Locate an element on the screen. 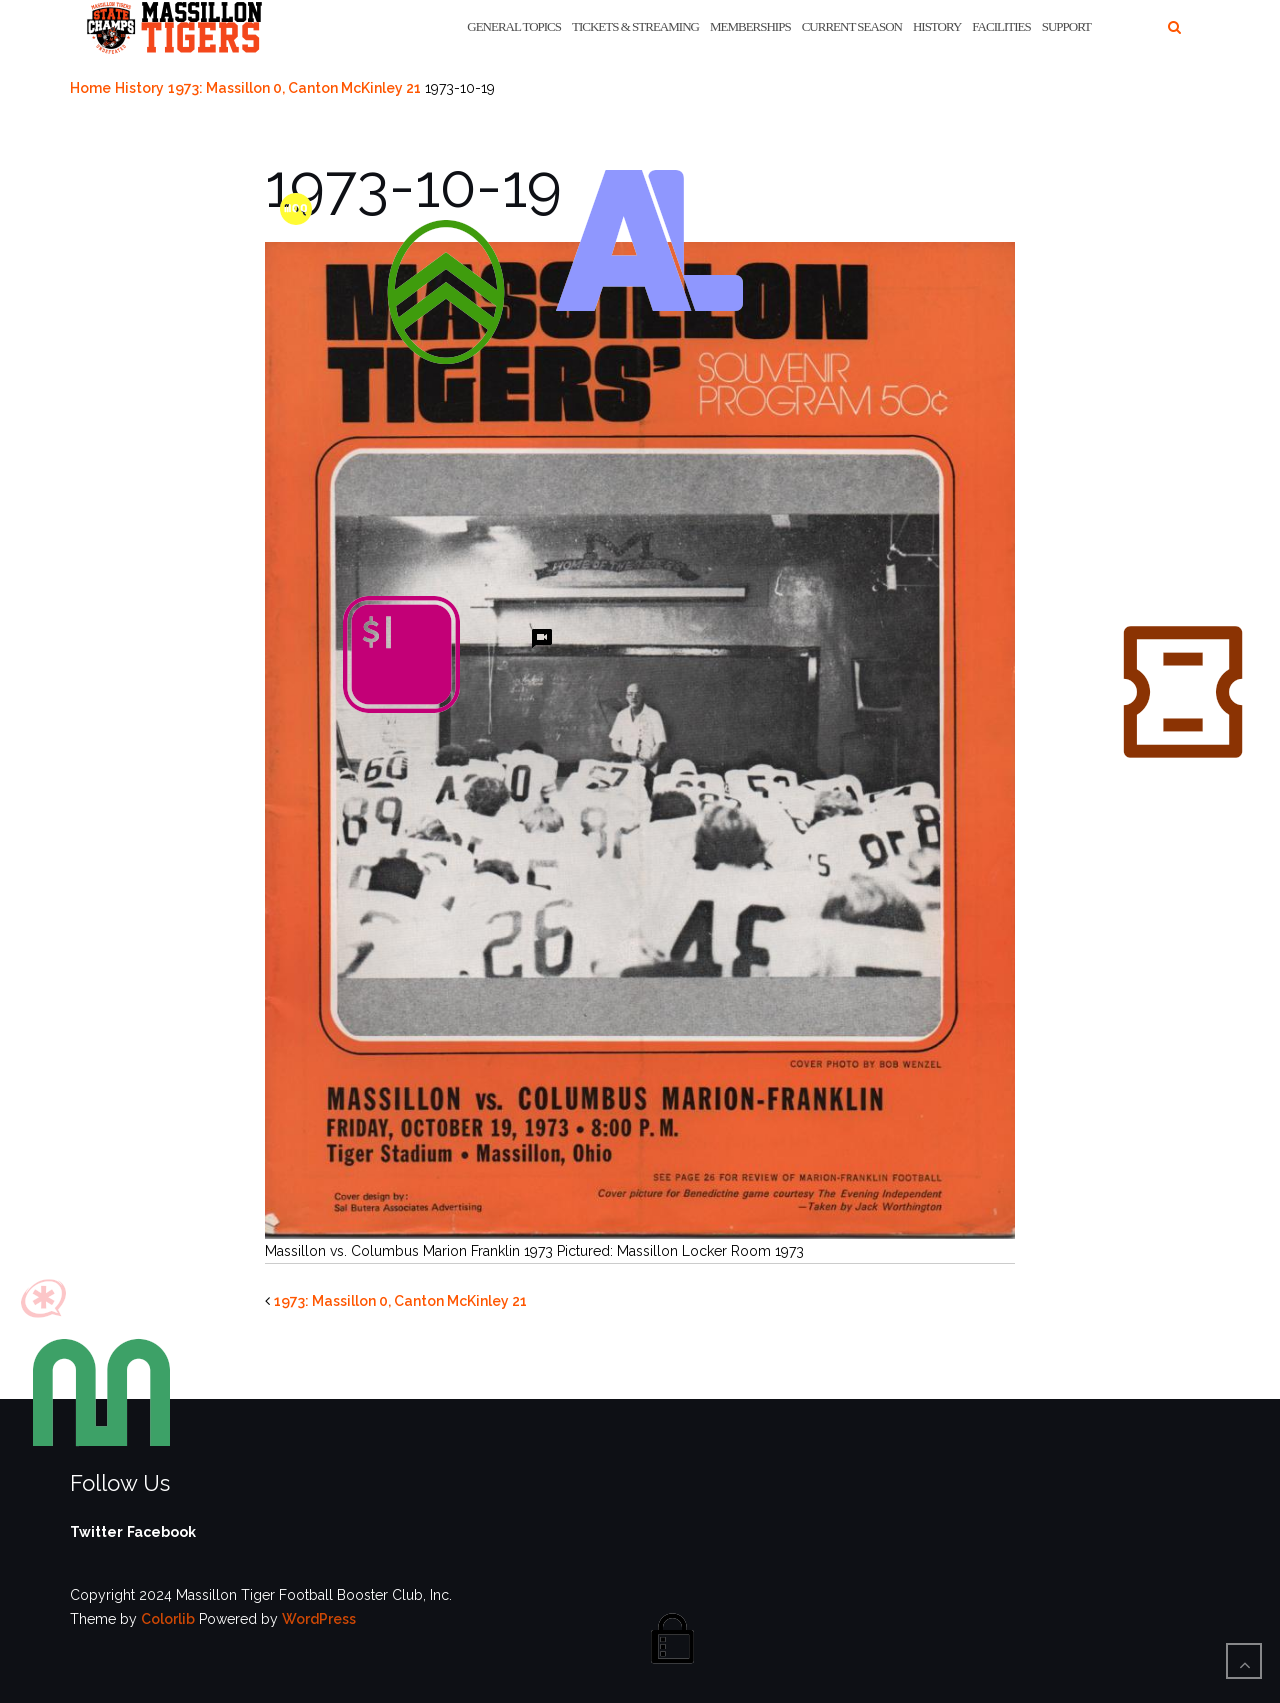 The width and height of the screenshot is (1280, 1703). open iTerm2 terminal application is located at coordinates (401, 654).